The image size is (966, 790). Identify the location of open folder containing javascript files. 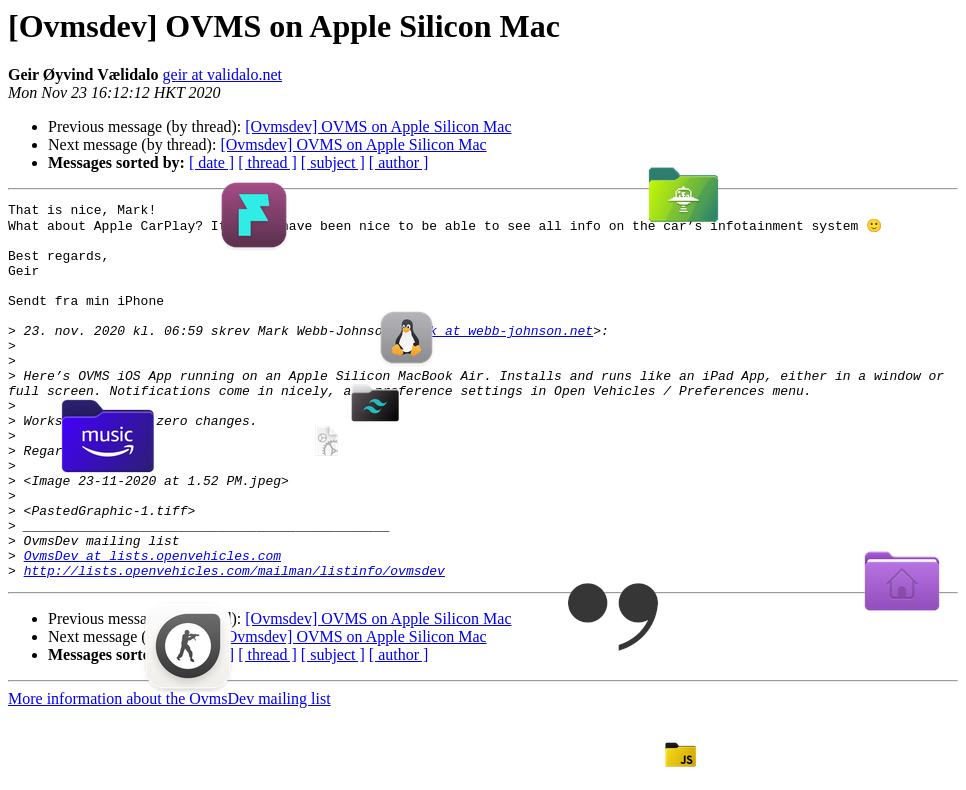
(680, 755).